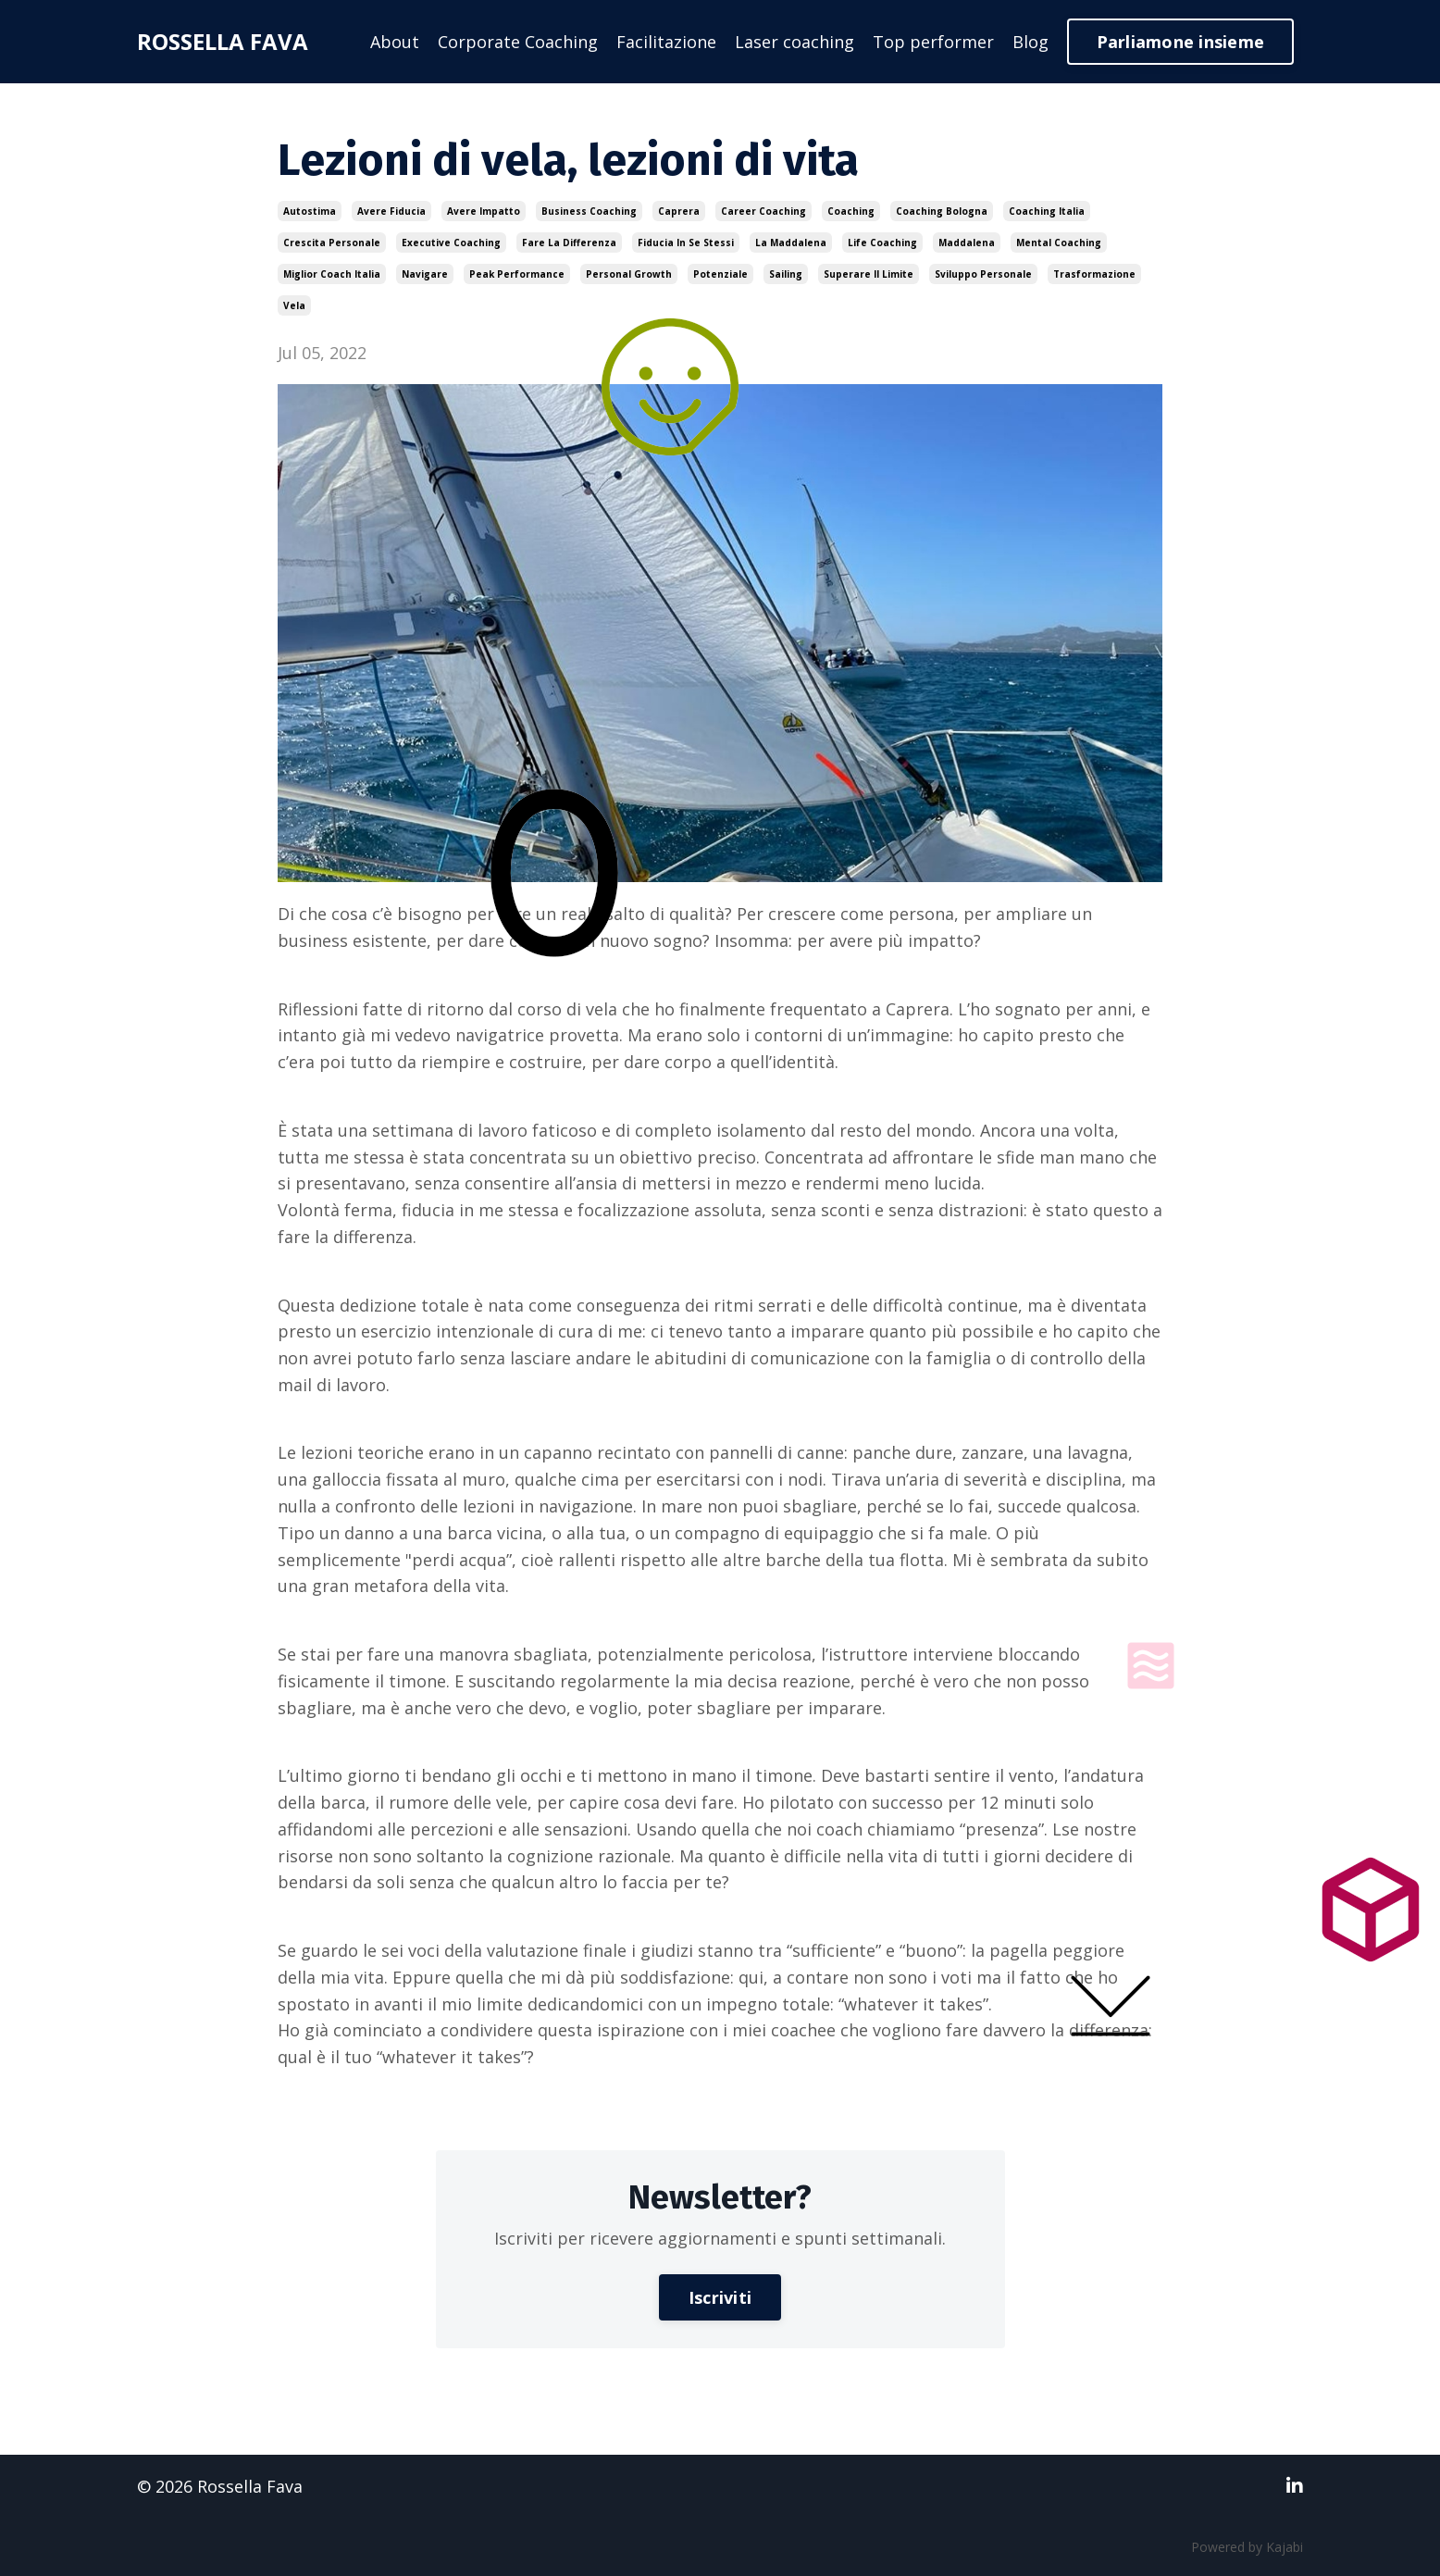  What do you see at coordinates (1111, 2004) in the screenshot?
I see `collapse content or section below` at bounding box center [1111, 2004].